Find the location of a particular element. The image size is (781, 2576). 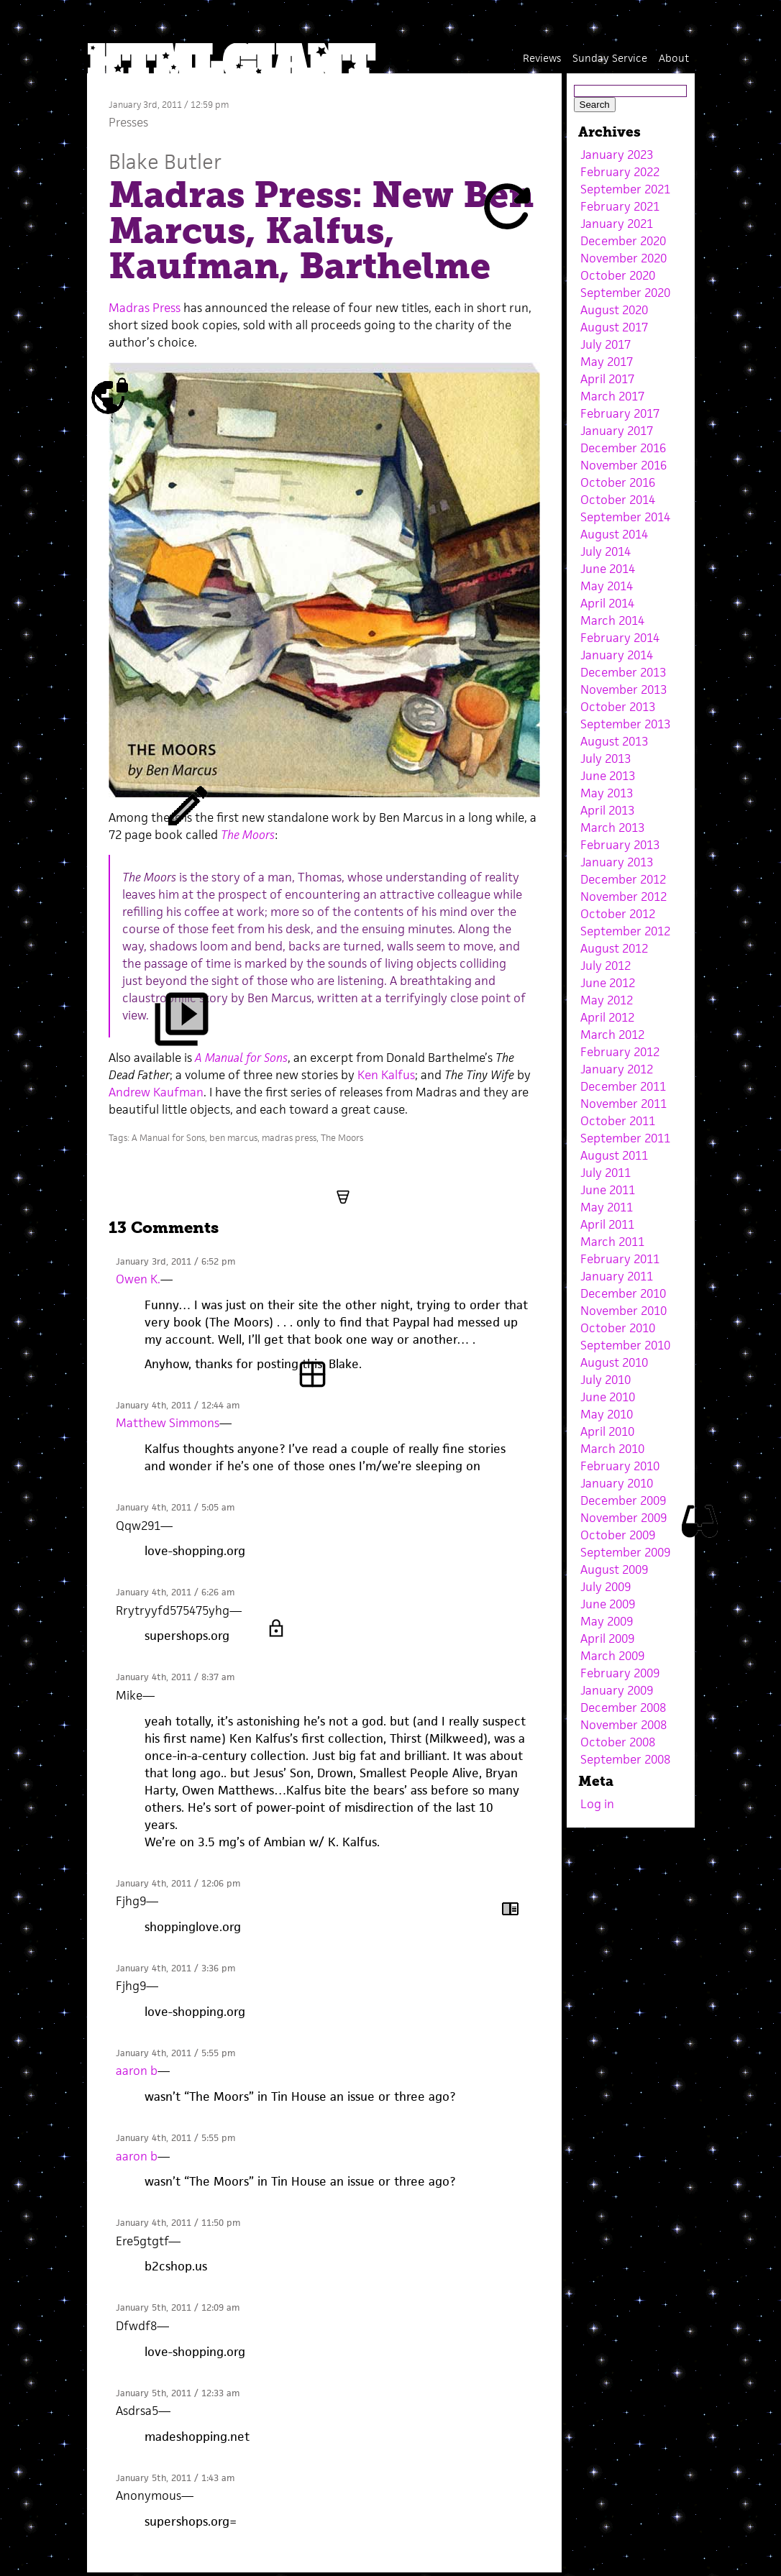

view sales funnel analytics is located at coordinates (343, 1197).